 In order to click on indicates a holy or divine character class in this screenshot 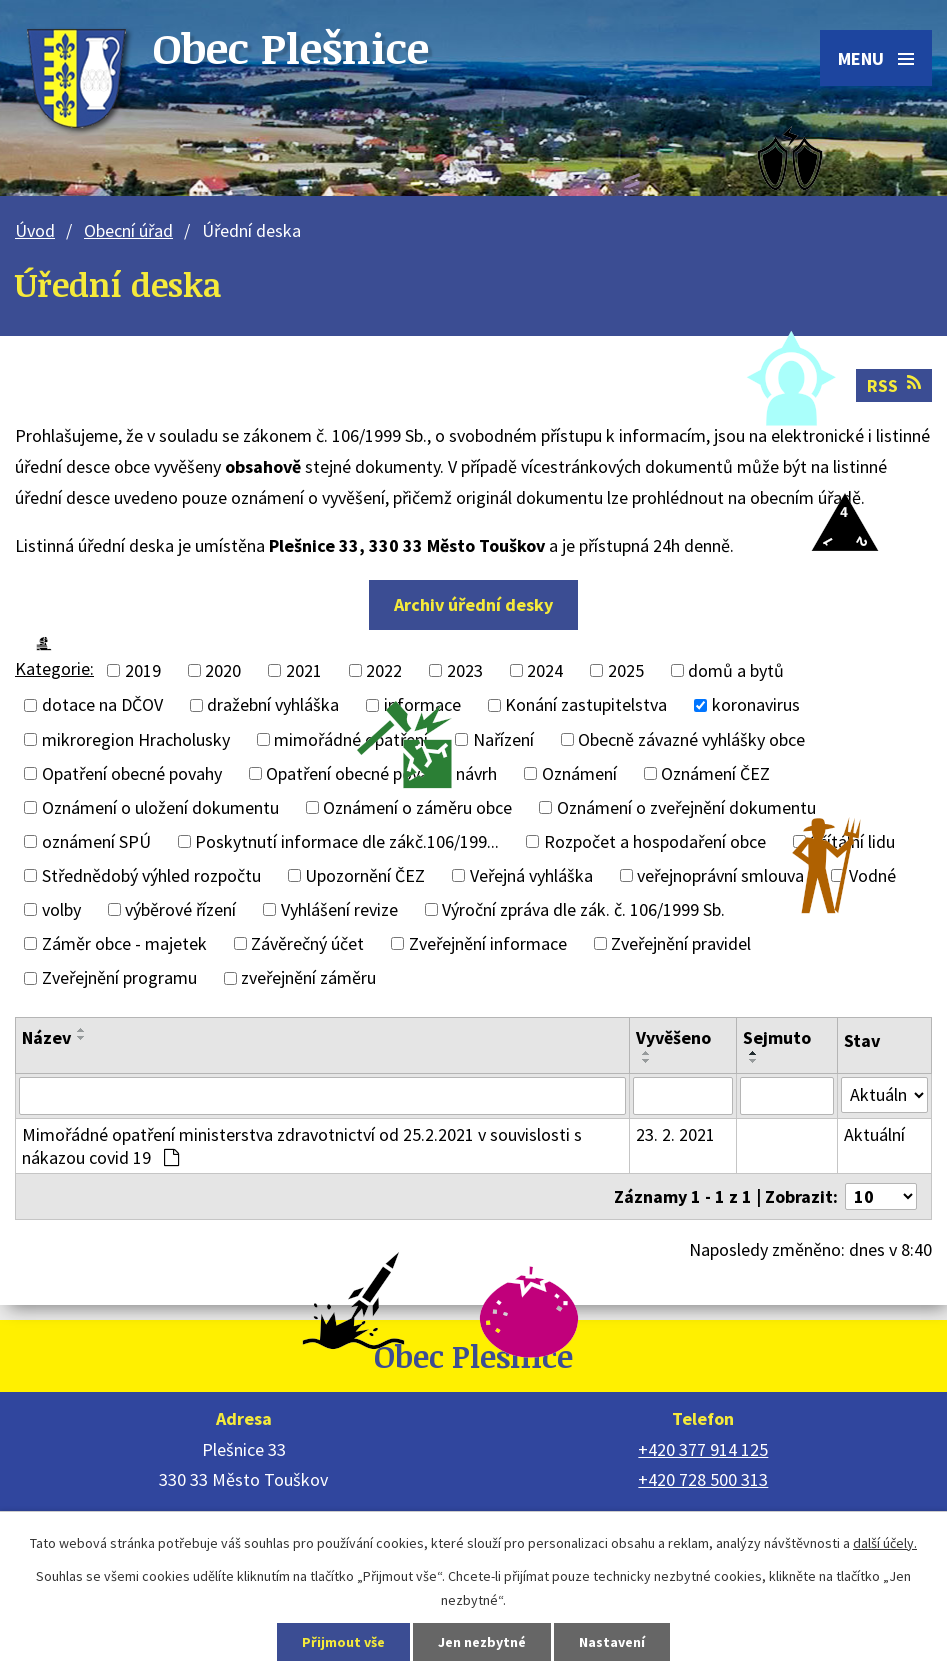, I will do `click(791, 378)`.